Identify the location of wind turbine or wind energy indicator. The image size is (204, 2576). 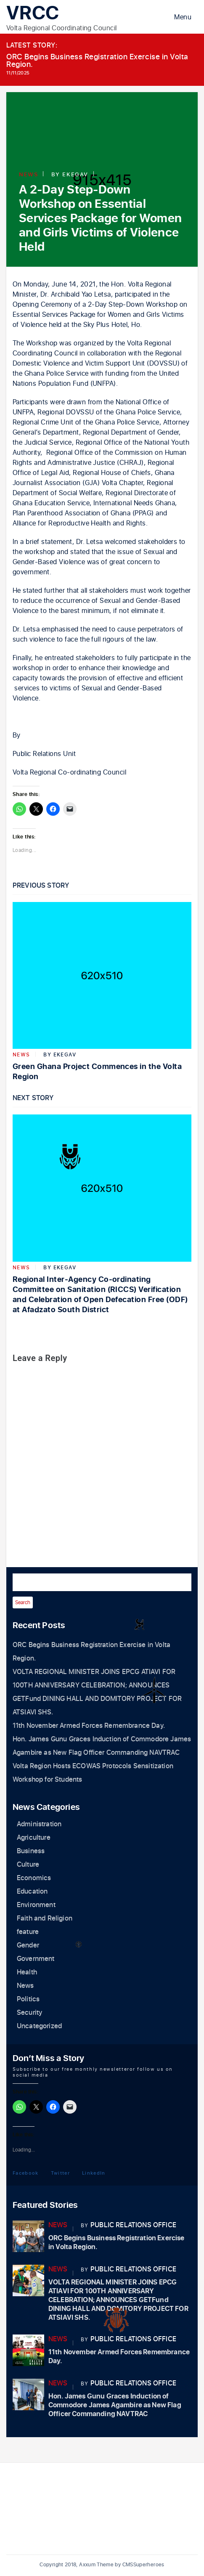
(154, 1690).